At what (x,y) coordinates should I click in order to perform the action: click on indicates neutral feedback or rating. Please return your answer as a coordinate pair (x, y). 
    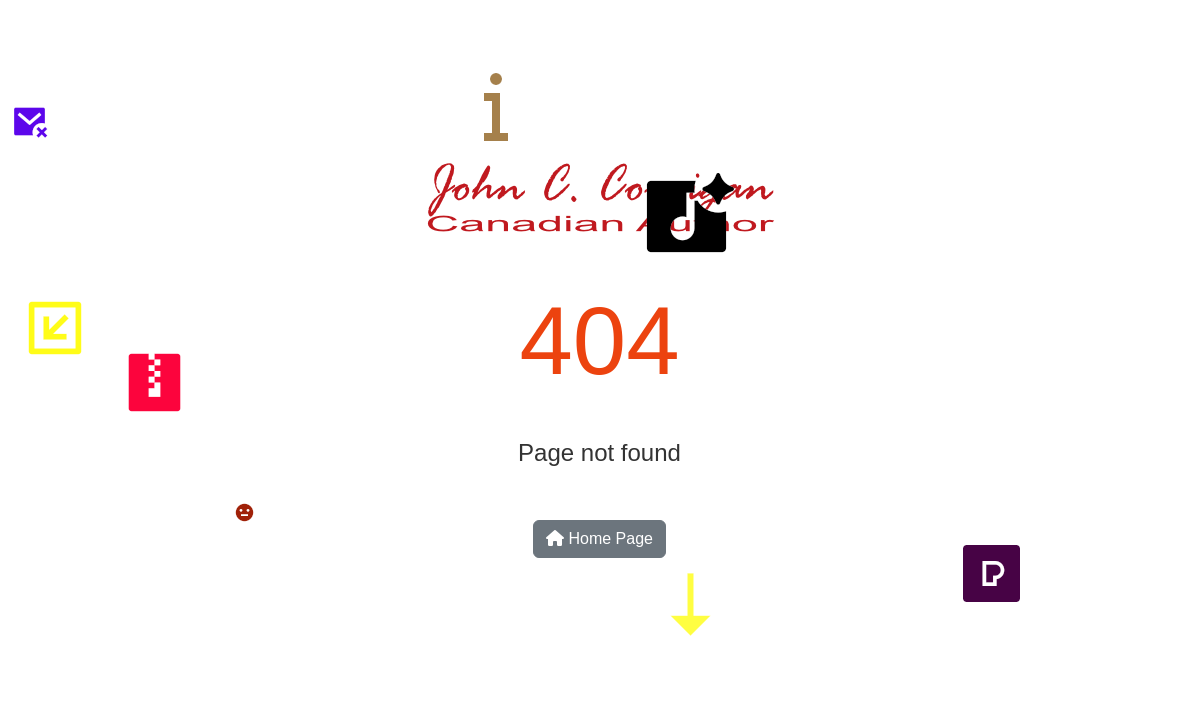
    Looking at the image, I should click on (244, 512).